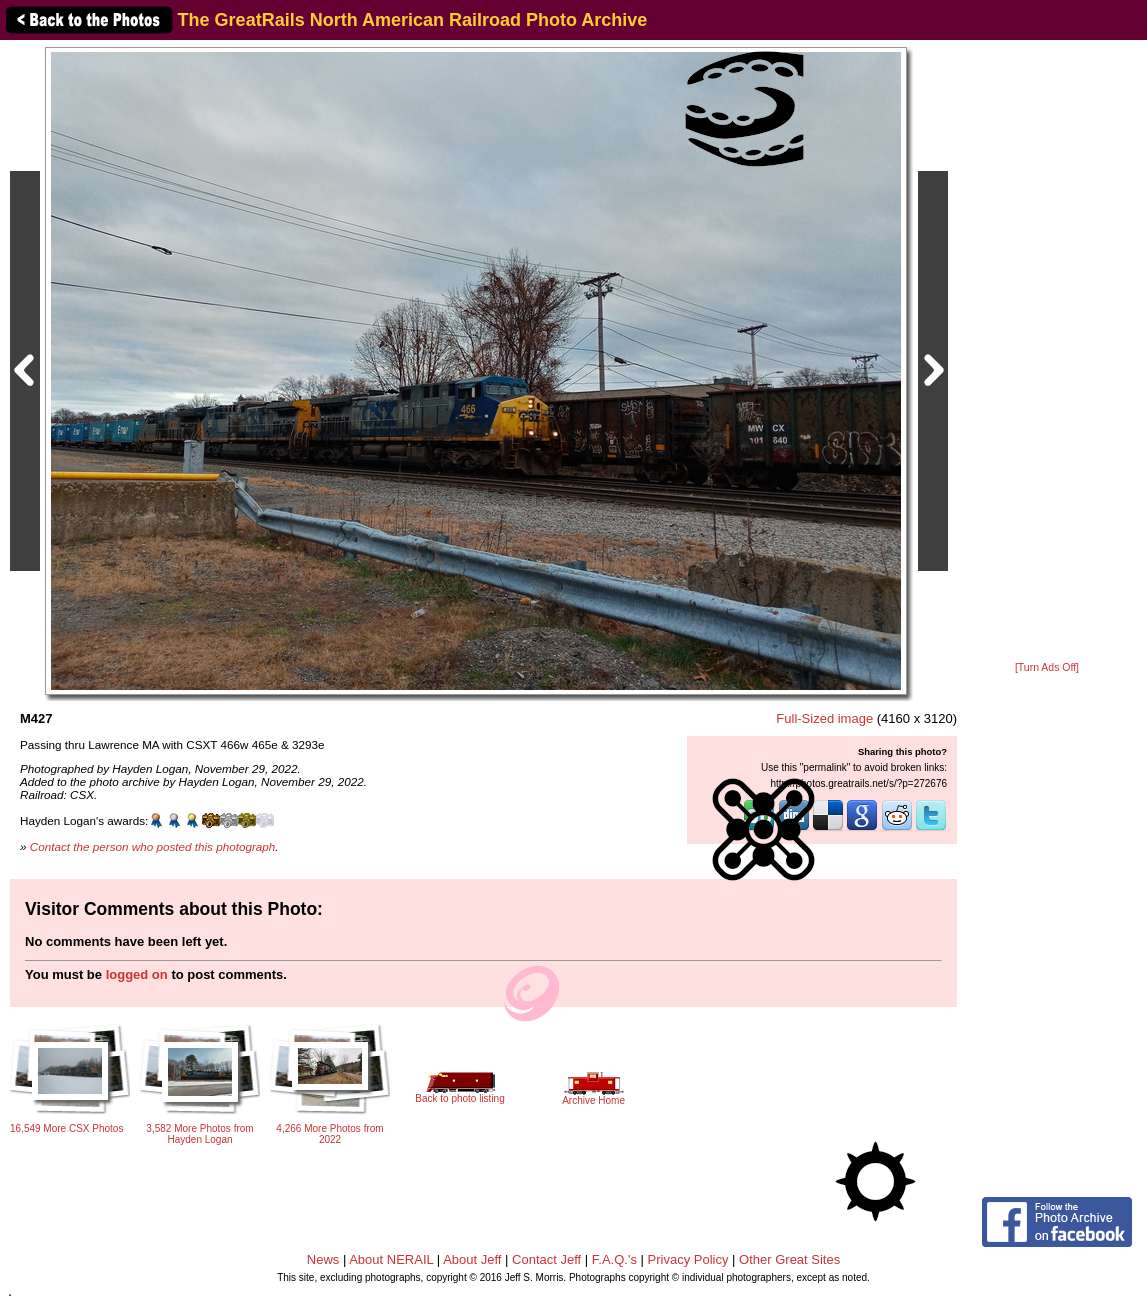 The width and height of the screenshot is (1147, 1299). What do you see at coordinates (875, 1181) in the screenshot?
I see `spikeball game or sports activity` at bounding box center [875, 1181].